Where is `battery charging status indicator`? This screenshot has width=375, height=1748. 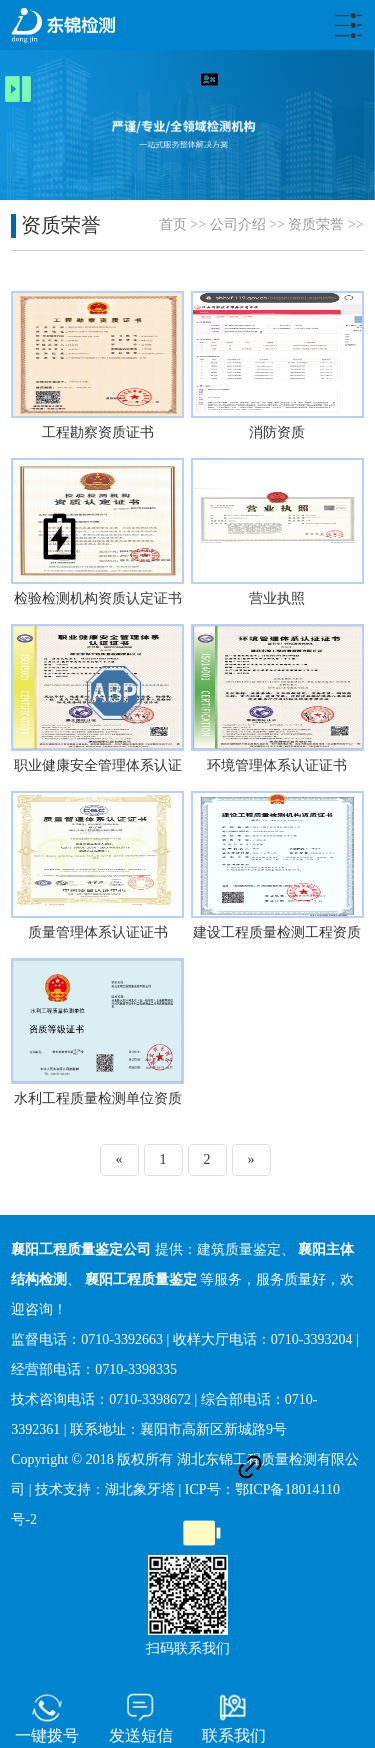 battery charging status indicator is located at coordinates (59, 536).